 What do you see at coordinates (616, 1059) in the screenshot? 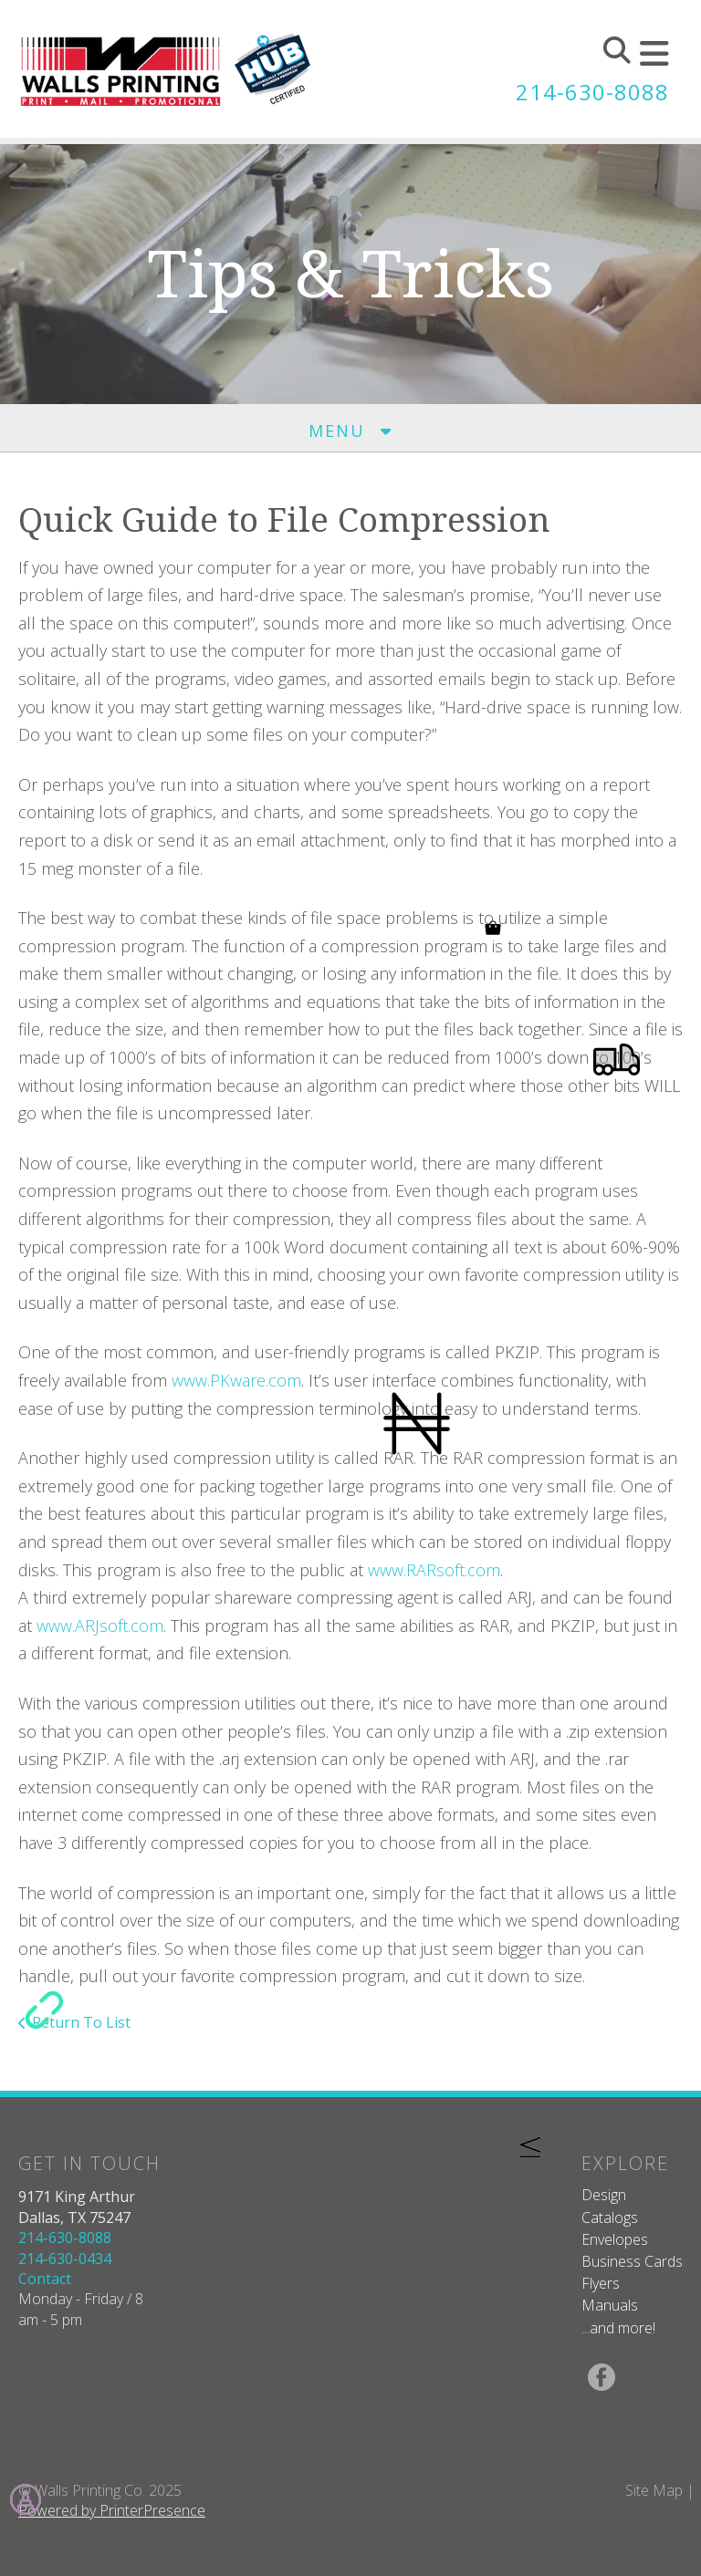
I see `track shipment or delivery status` at bounding box center [616, 1059].